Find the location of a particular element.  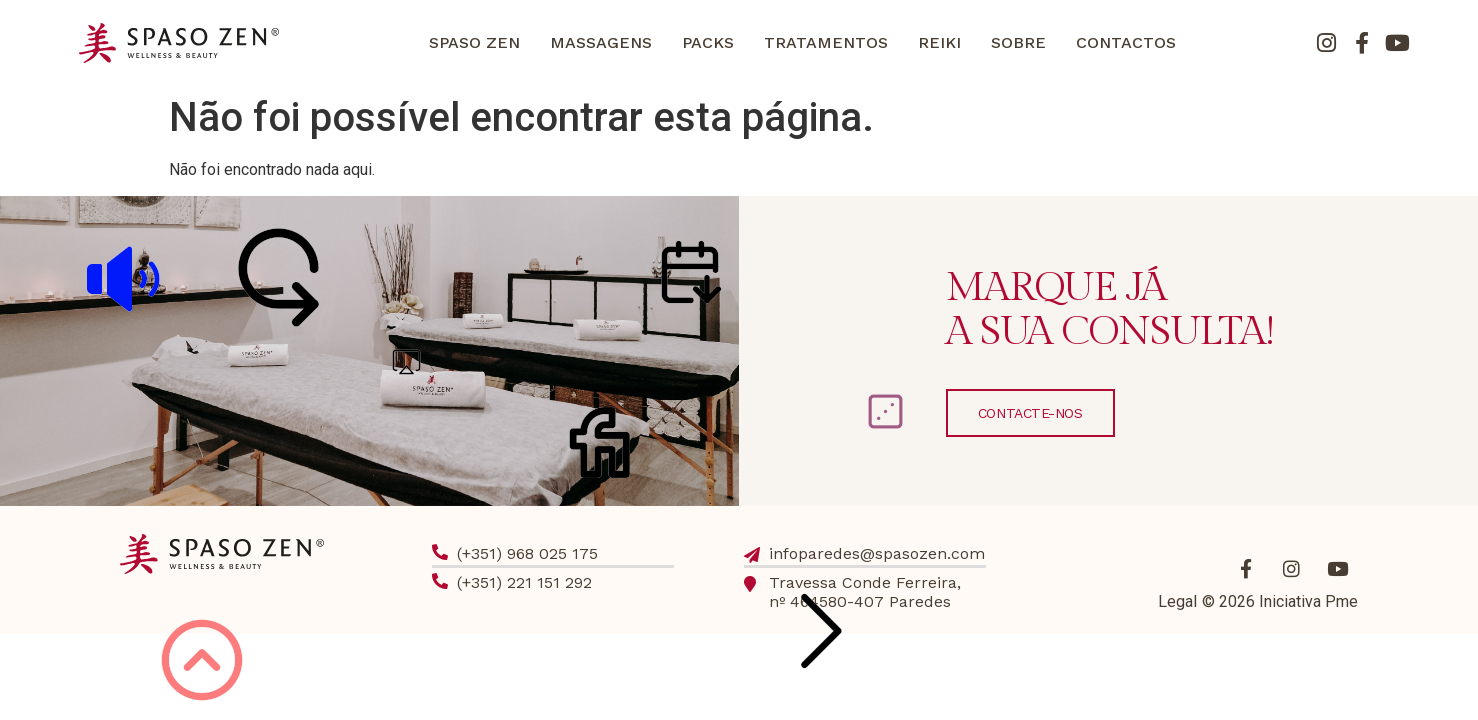

randomize or shuffle content is located at coordinates (885, 411).